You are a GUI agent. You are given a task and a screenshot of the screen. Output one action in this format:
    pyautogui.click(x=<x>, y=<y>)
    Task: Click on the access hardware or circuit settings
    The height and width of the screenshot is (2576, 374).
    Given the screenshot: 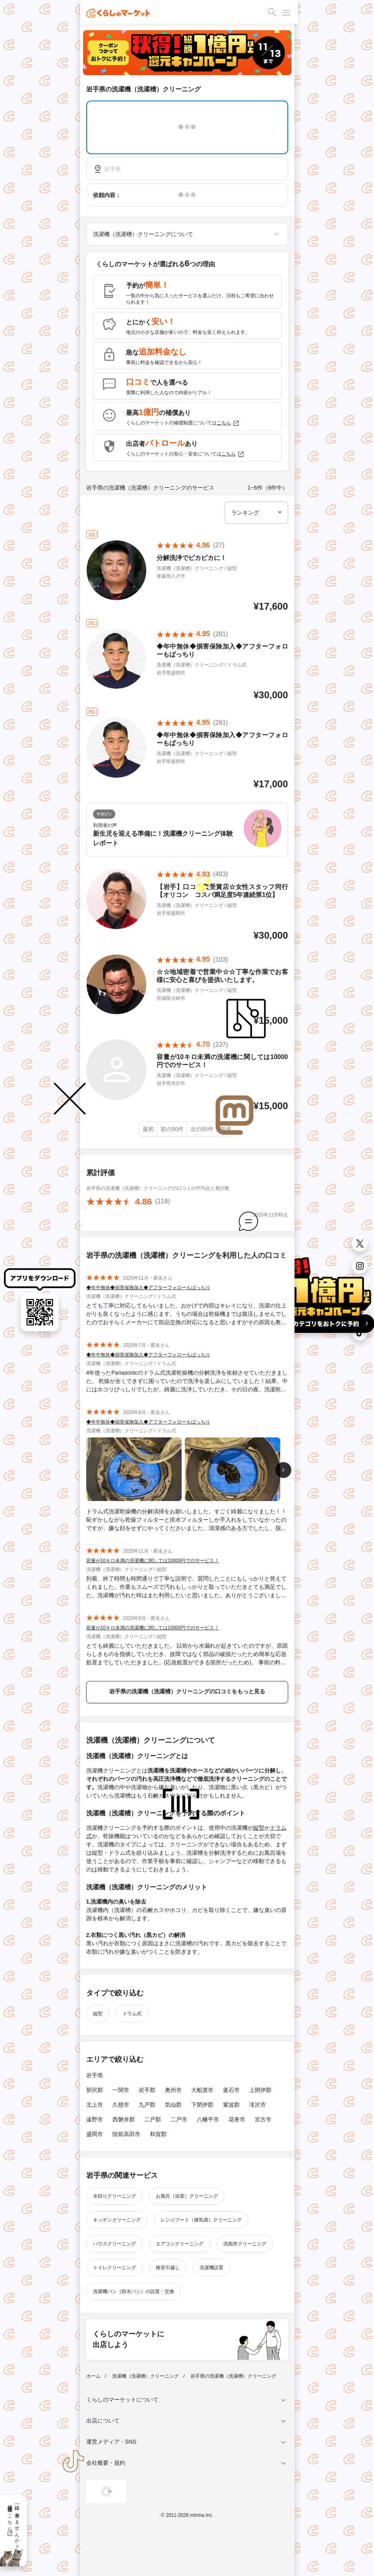 What is the action you would take?
    pyautogui.click(x=246, y=1019)
    